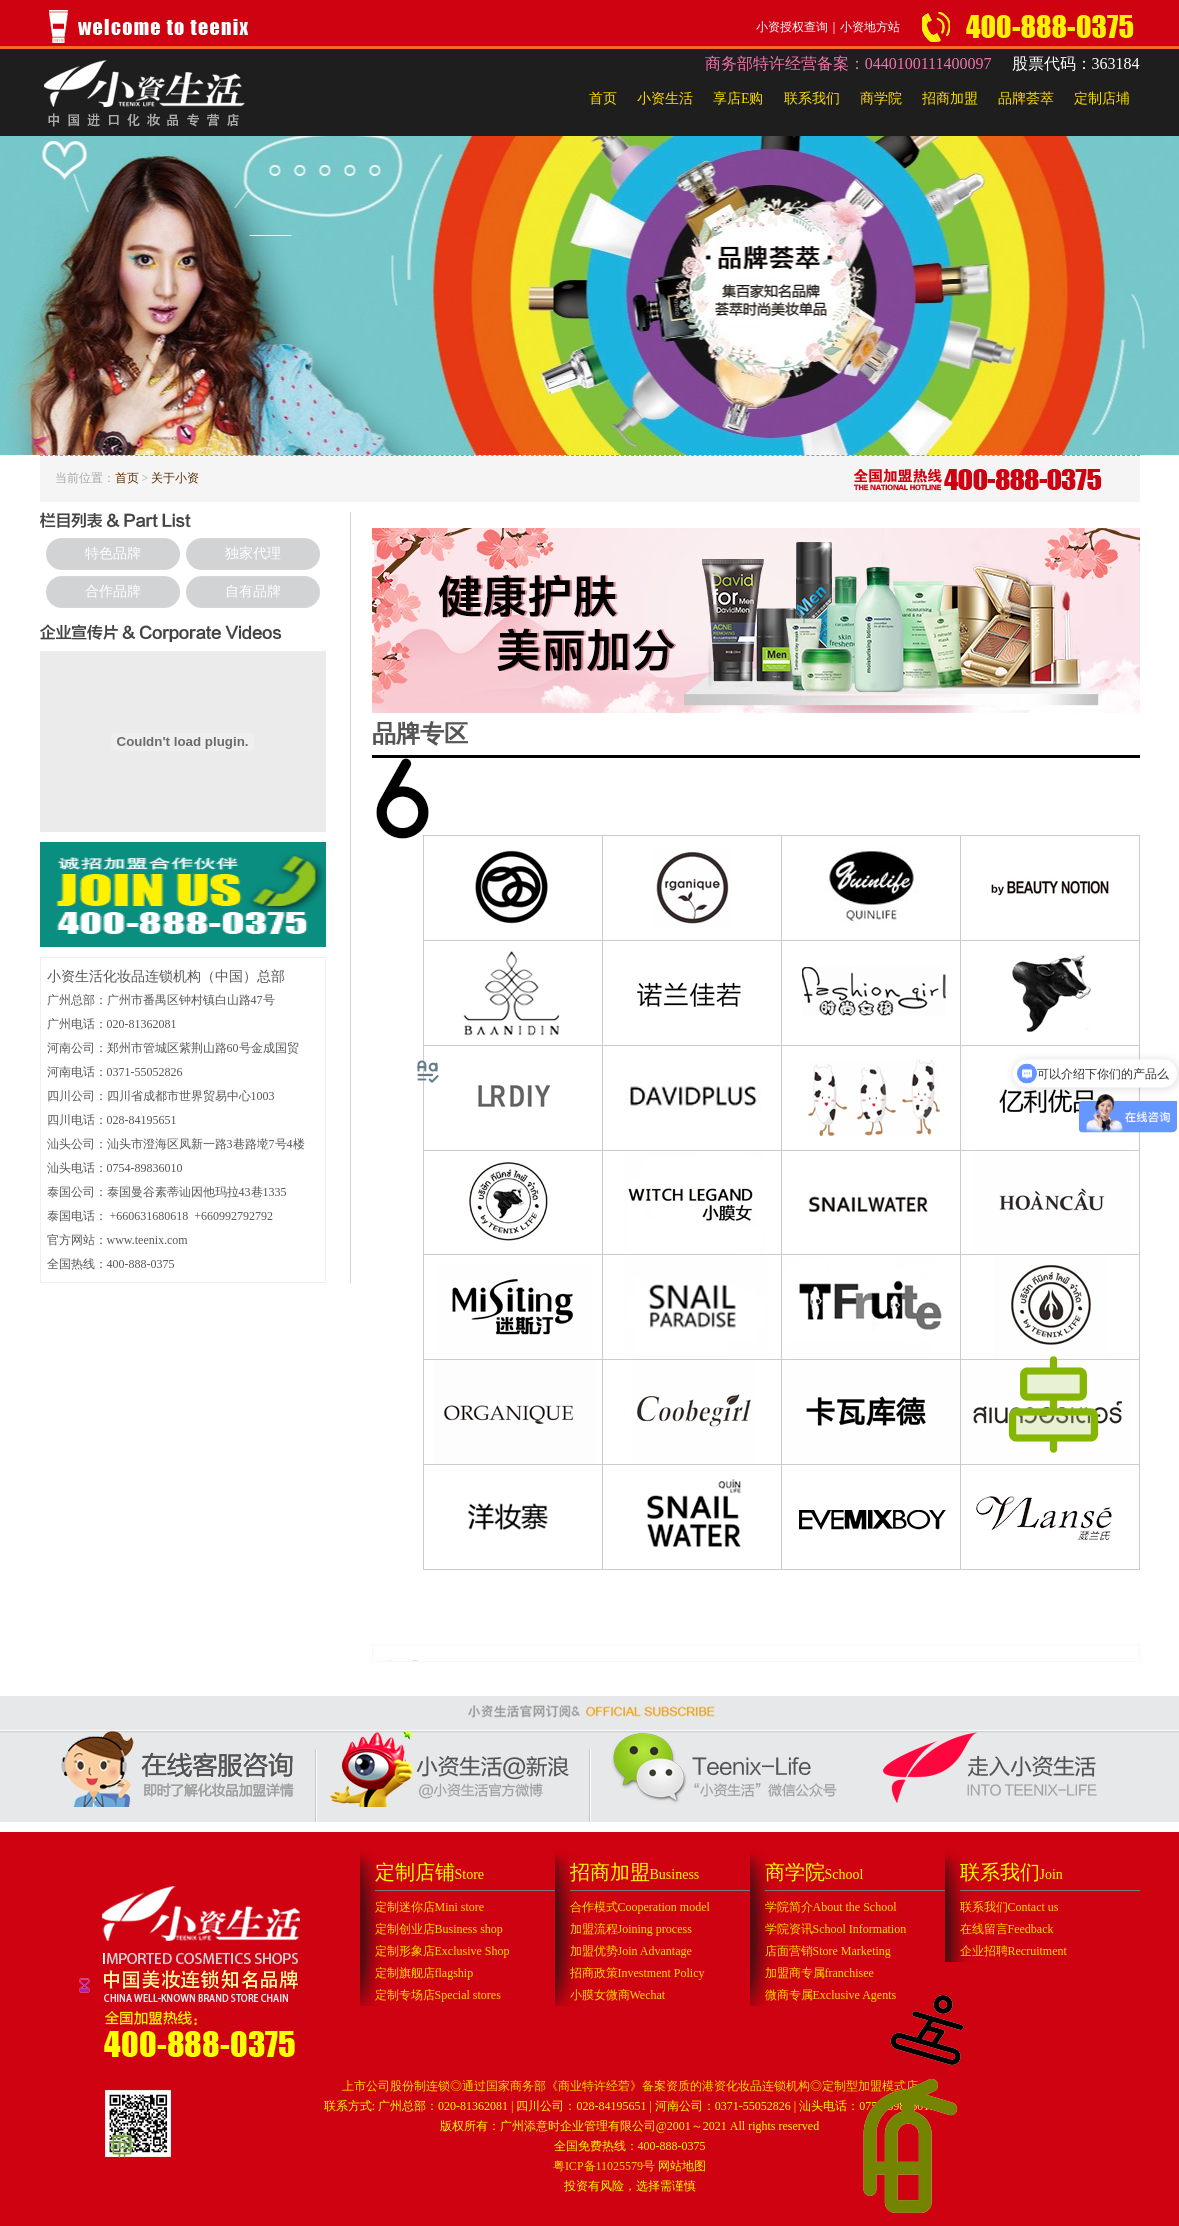 Image resolution: width=1179 pixels, height=2226 pixels. I want to click on indicates step six in a multi-step process, so click(402, 798).